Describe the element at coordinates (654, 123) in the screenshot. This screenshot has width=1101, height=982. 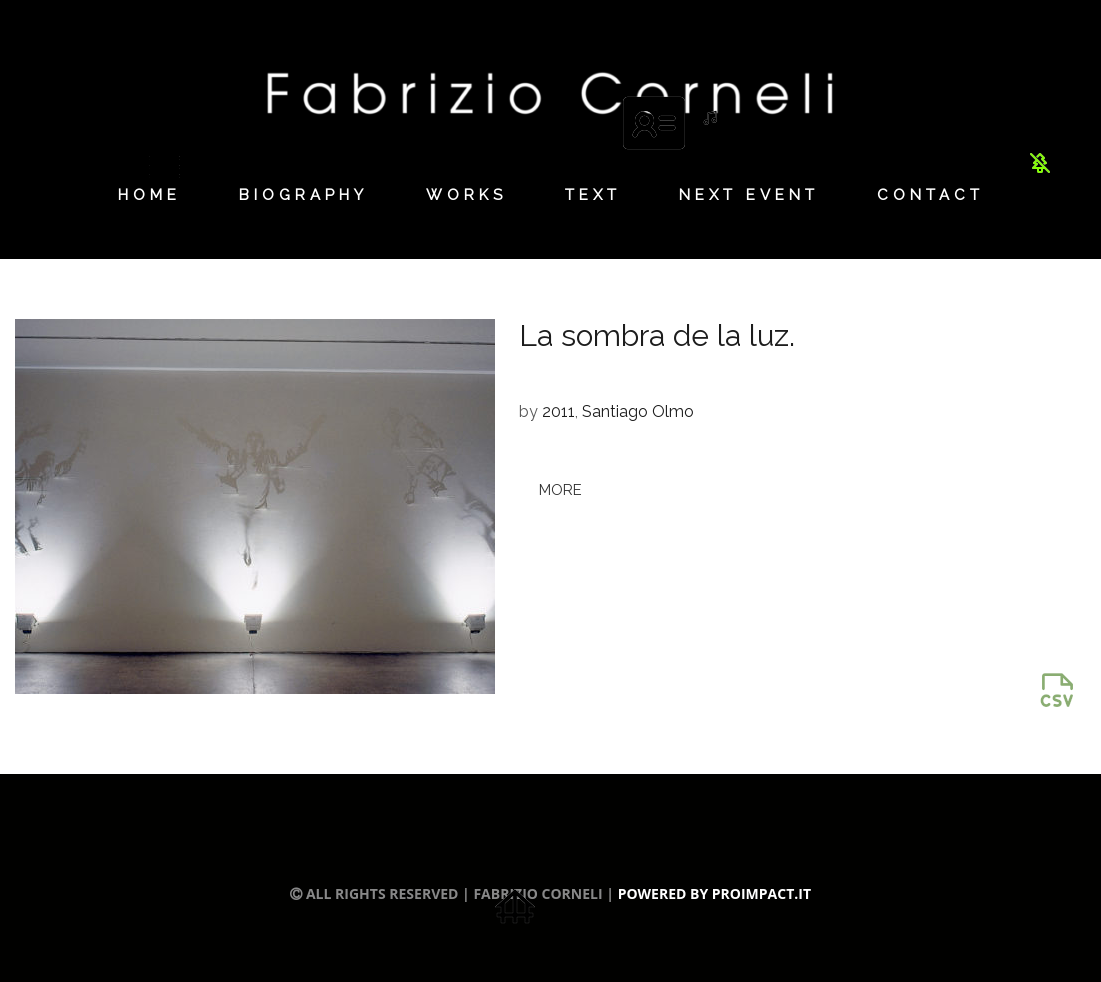
I see `view profile or account details` at that location.